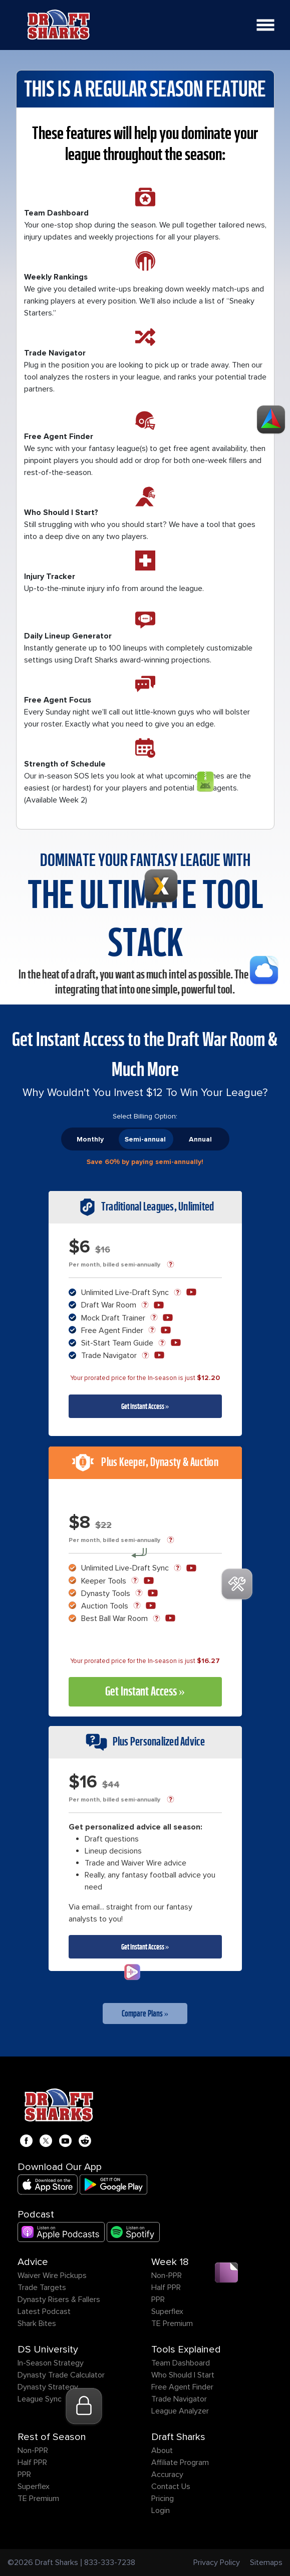 The height and width of the screenshot is (2576, 290). I want to click on open plex media server, so click(161, 886).